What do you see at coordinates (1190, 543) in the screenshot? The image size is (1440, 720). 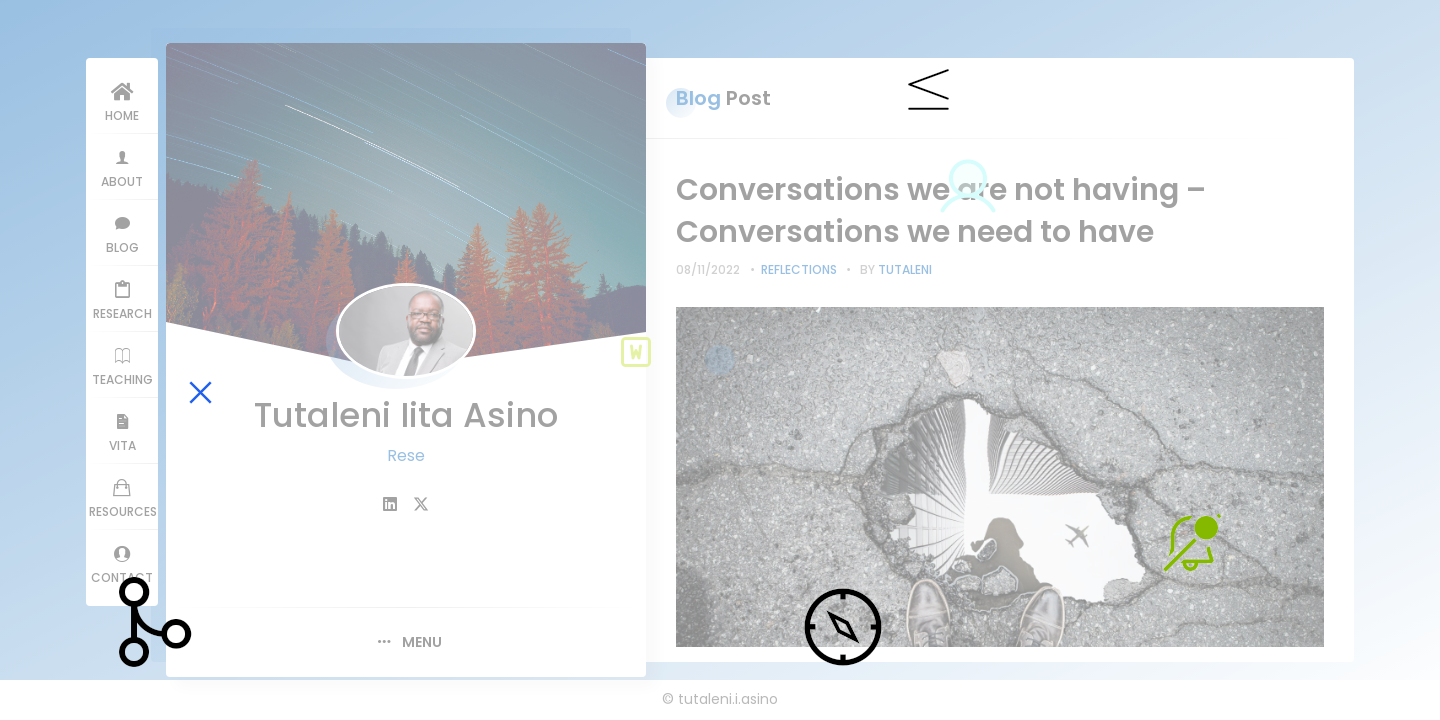 I see `notifications are muted but unread alerts exist` at bounding box center [1190, 543].